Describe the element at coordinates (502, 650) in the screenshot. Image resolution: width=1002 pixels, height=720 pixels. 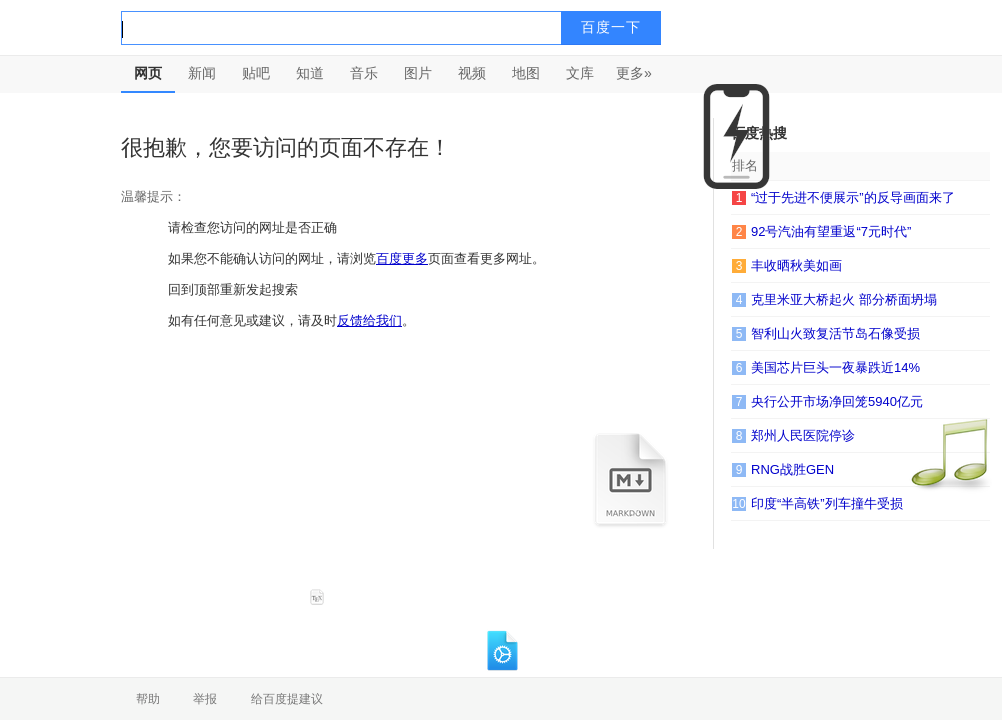
I see `an AppImage application package file` at that location.